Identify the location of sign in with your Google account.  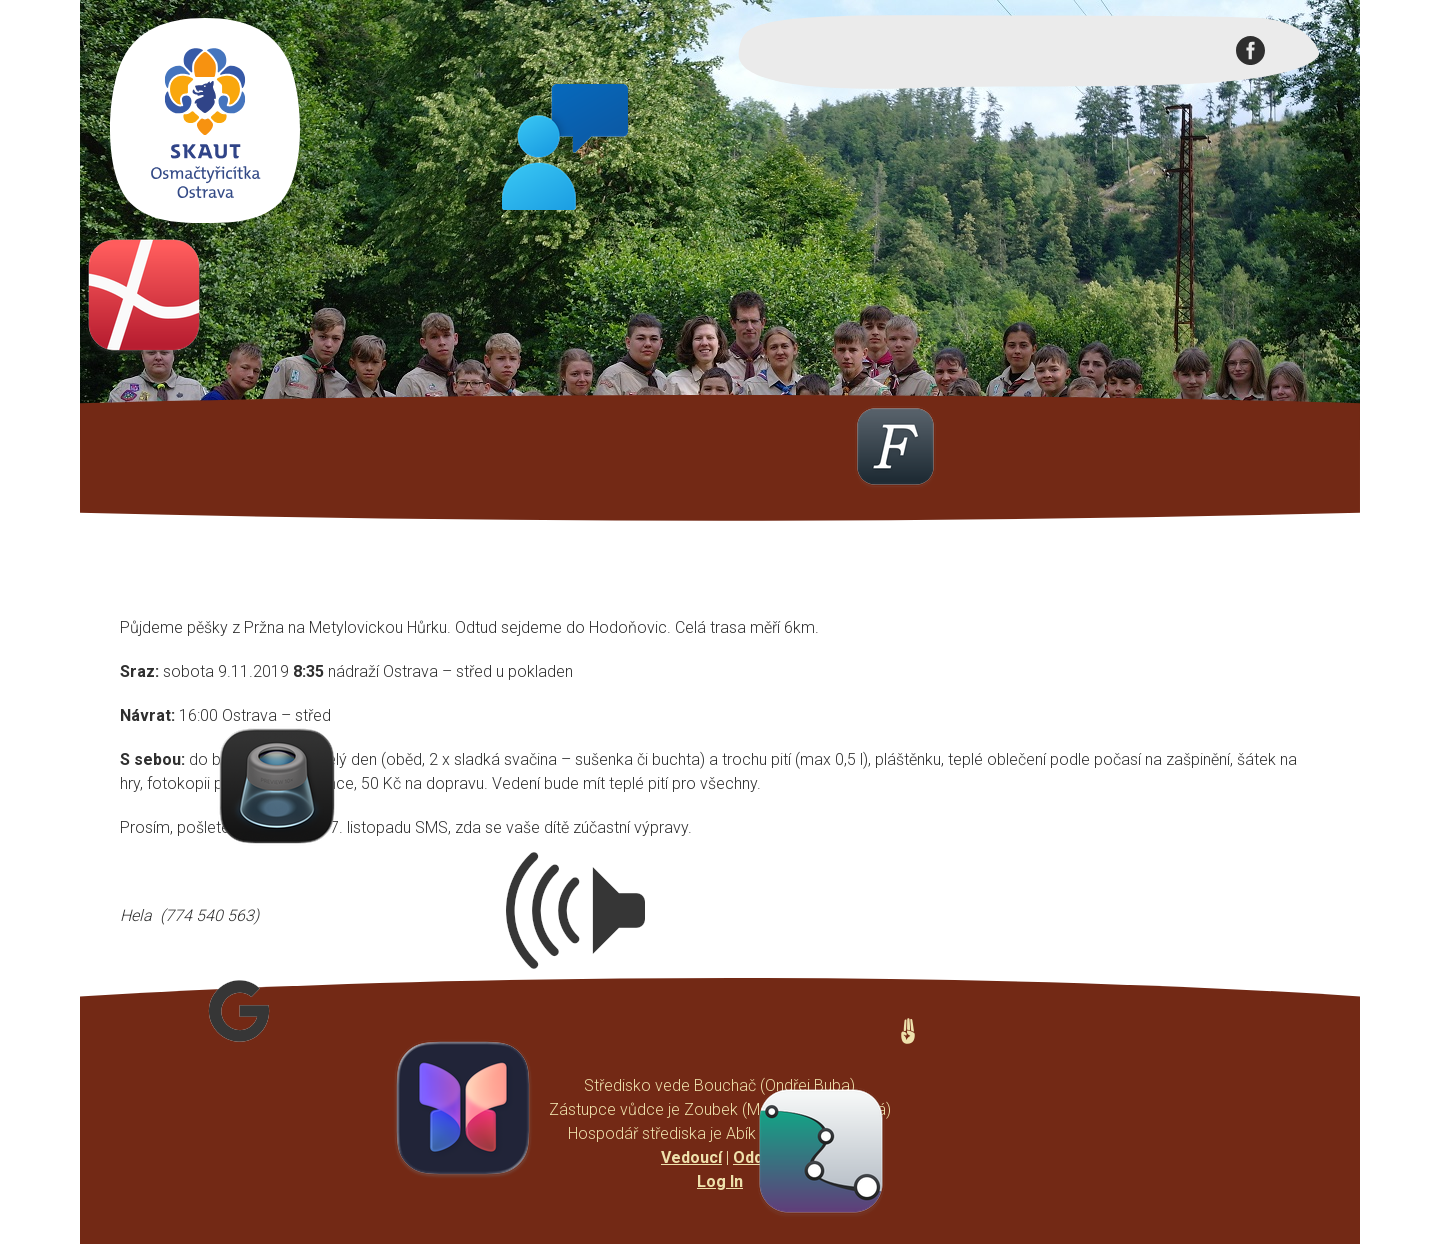
(239, 1011).